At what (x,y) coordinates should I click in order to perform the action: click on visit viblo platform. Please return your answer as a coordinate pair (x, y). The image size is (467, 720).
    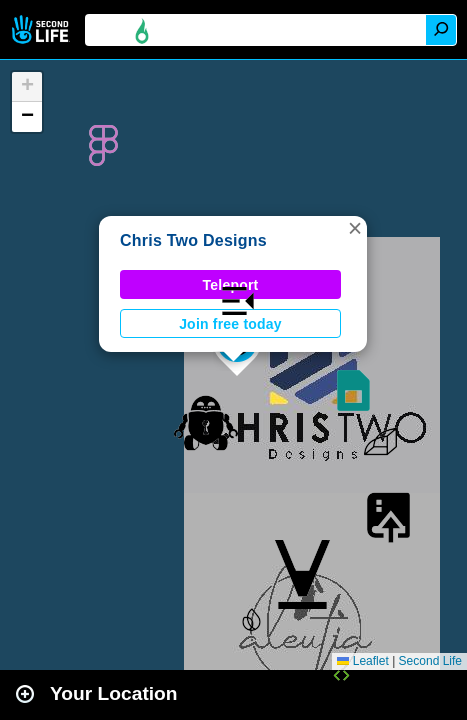
    Looking at the image, I should click on (302, 574).